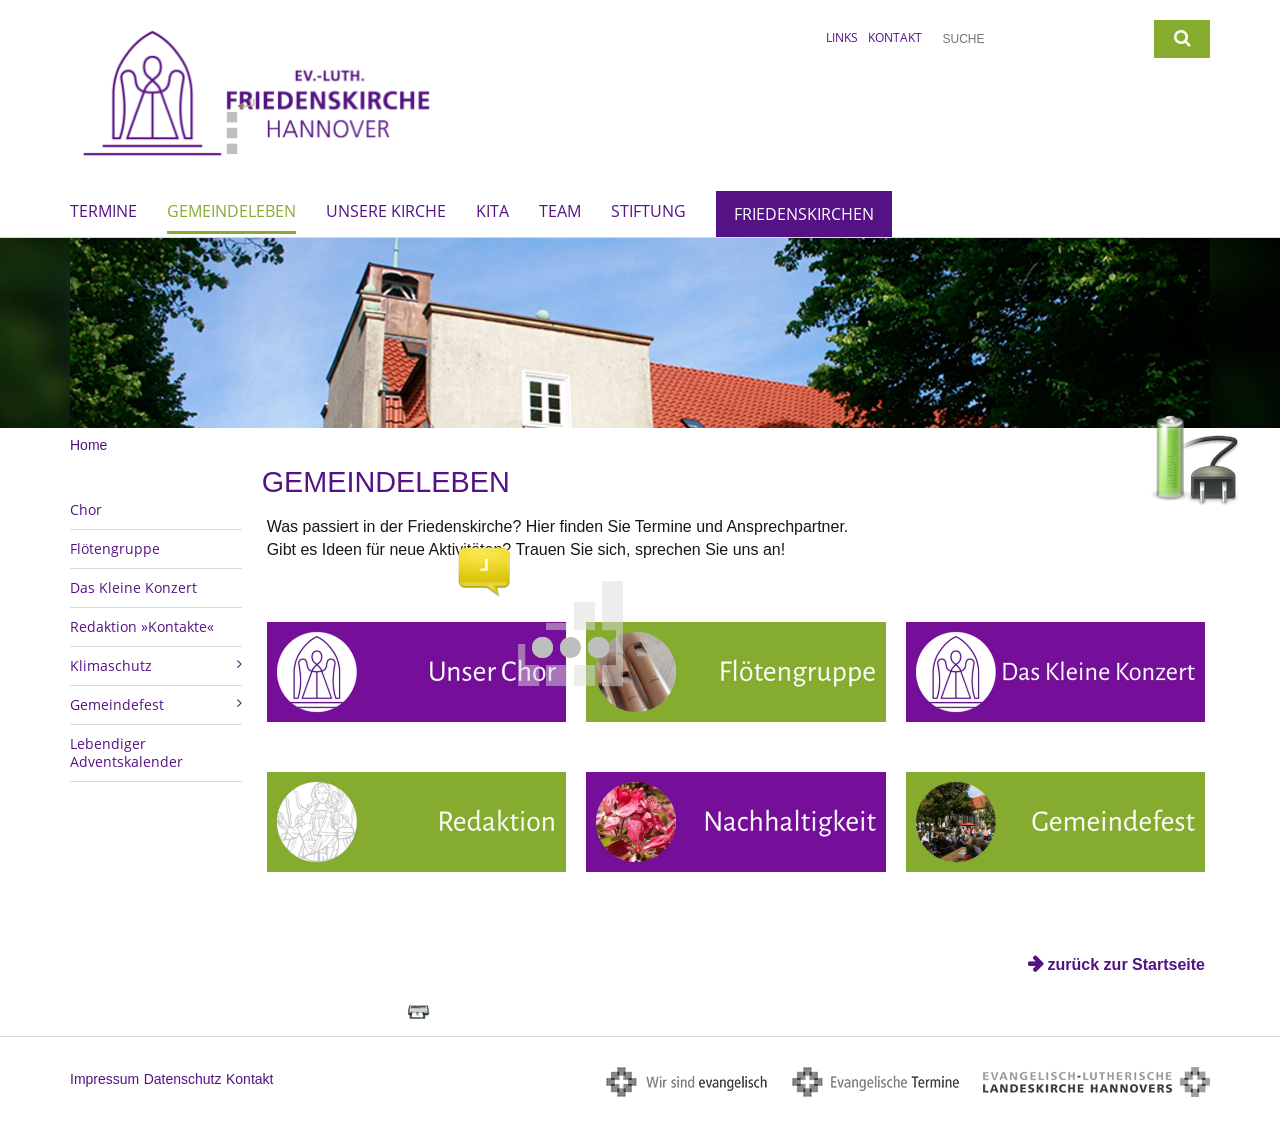 The width and height of the screenshot is (1280, 1127). What do you see at coordinates (484, 571) in the screenshot?
I see `user is idle or away` at bounding box center [484, 571].